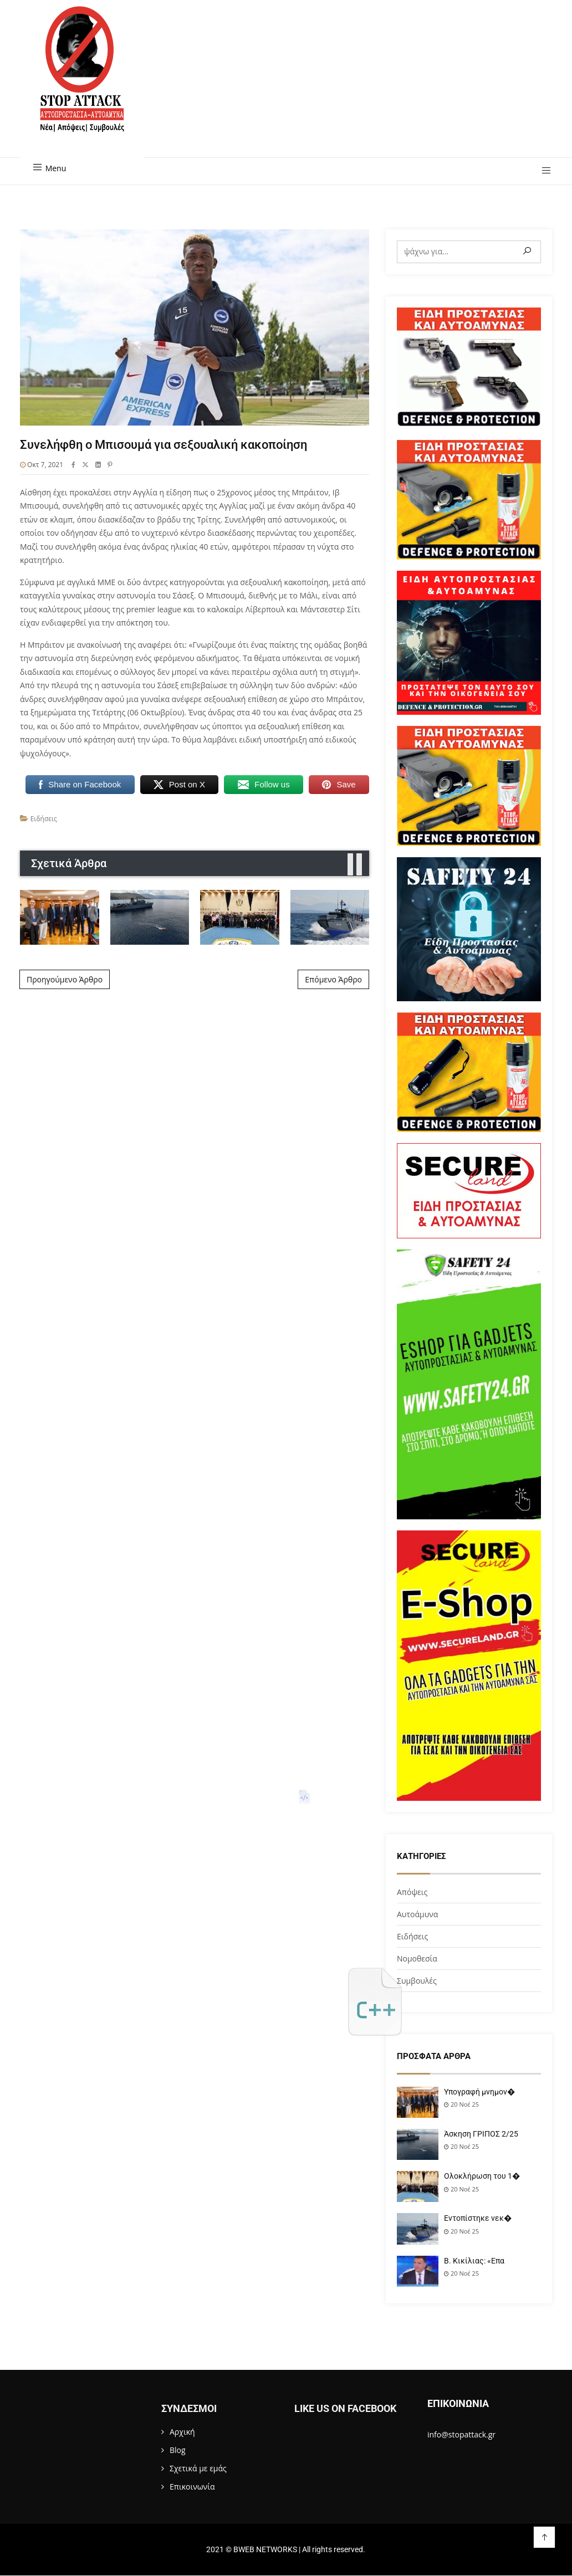 This screenshot has width=572, height=2576. Describe the element at coordinates (375, 2001) in the screenshot. I see `a C++ source code file` at that location.